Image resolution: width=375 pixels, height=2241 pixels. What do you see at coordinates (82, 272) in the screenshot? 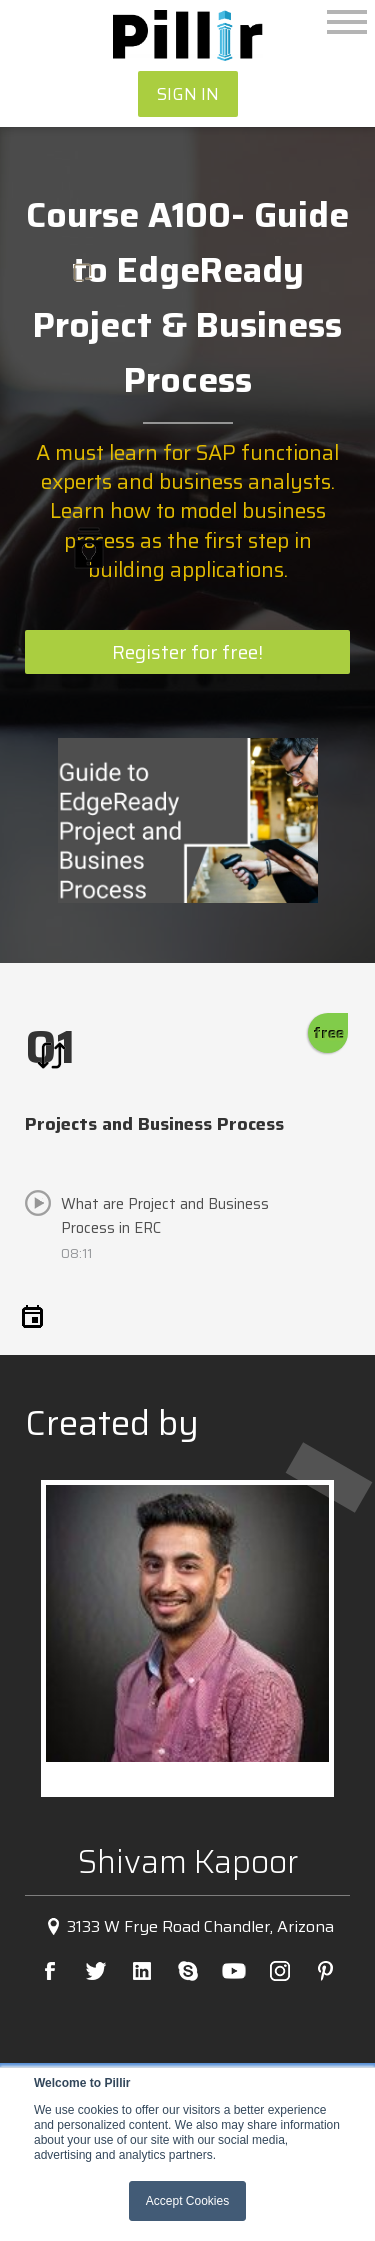
I see `remove an item from a list` at bounding box center [82, 272].